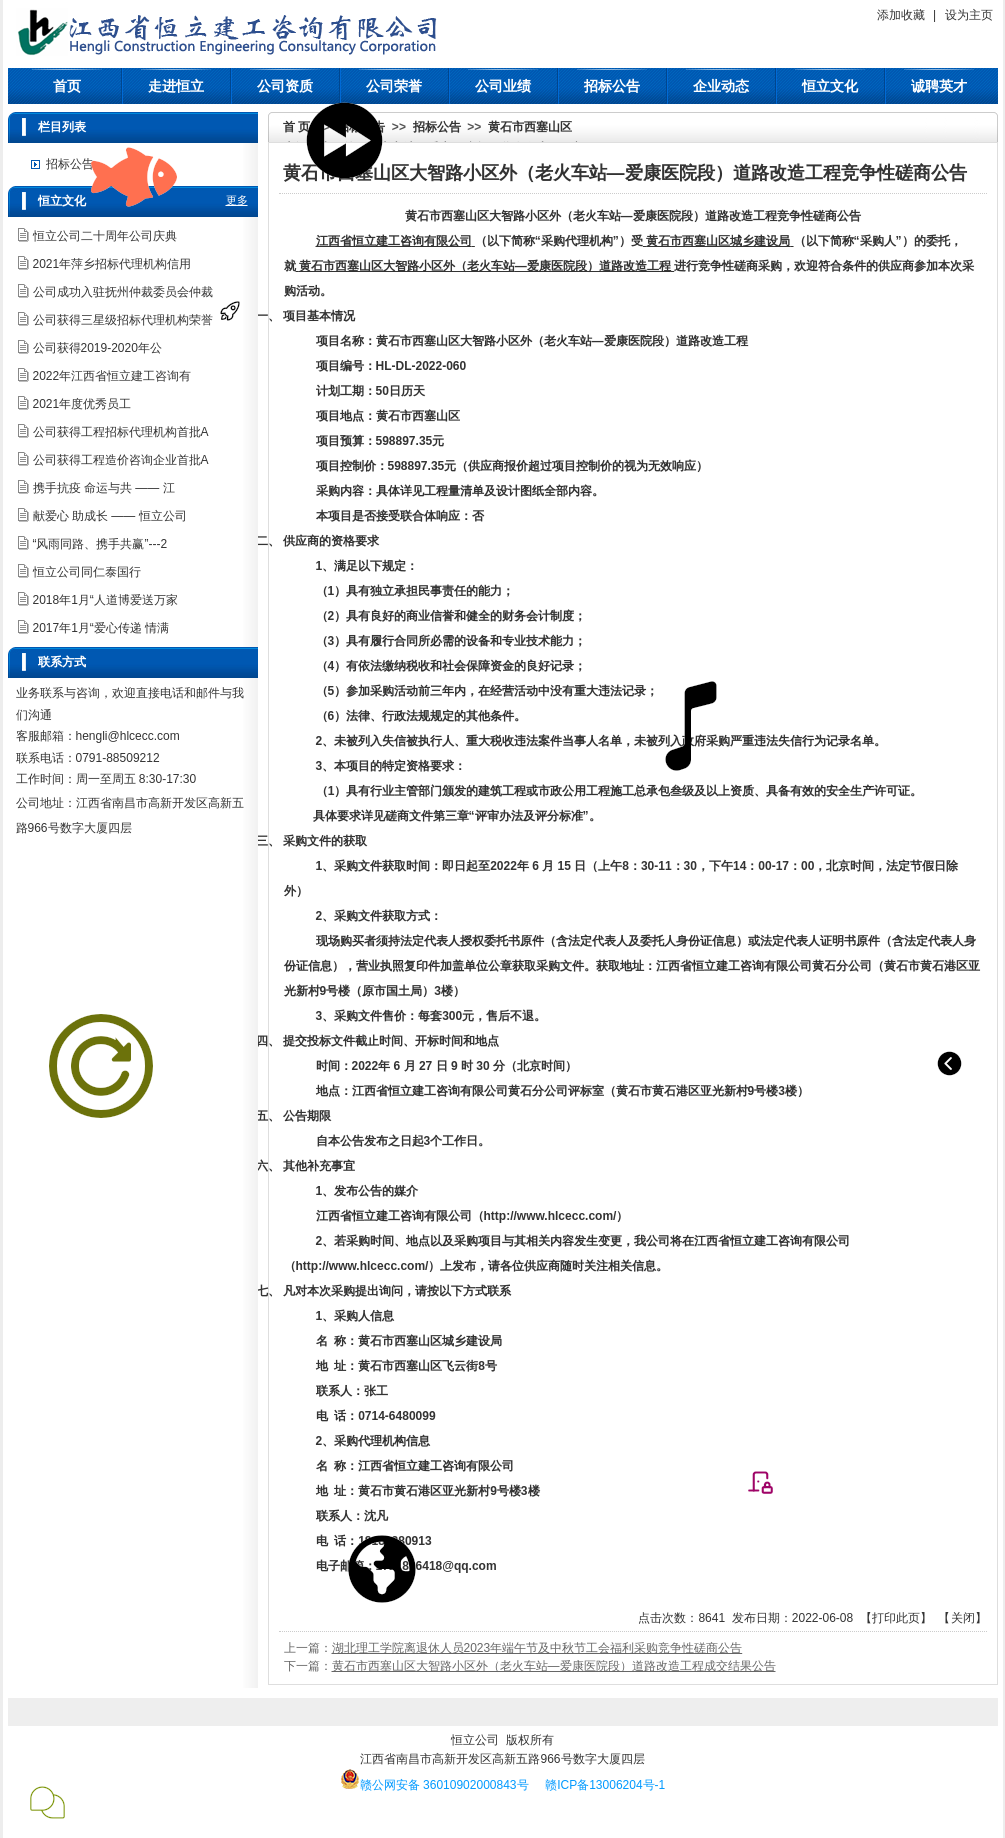 The height and width of the screenshot is (1838, 1005). What do you see at coordinates (134, 177) in the screenshot?
I see `access aquarium or fish-related features` at bounding box center [134, 177].